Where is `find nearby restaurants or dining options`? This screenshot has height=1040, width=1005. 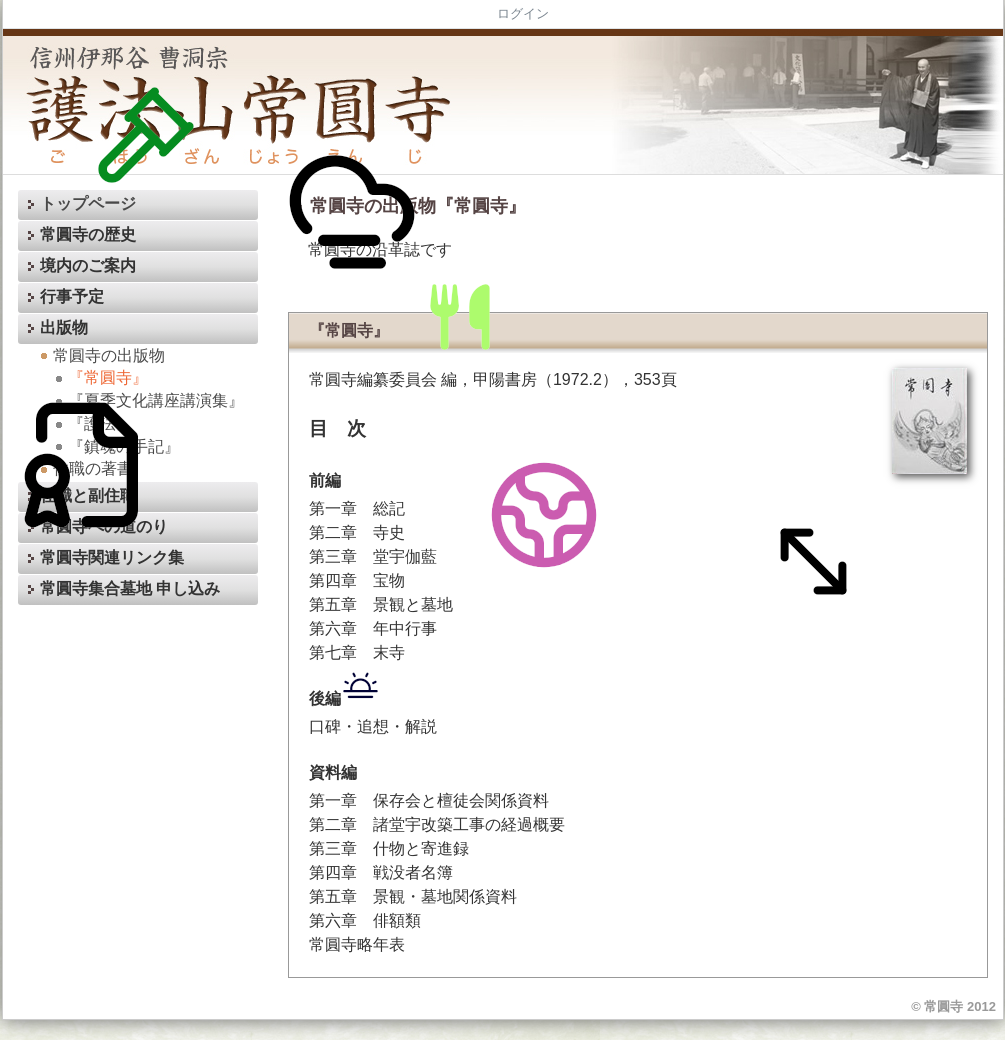 find nearby restaurants or dining options is located at coordinates (461, 317).